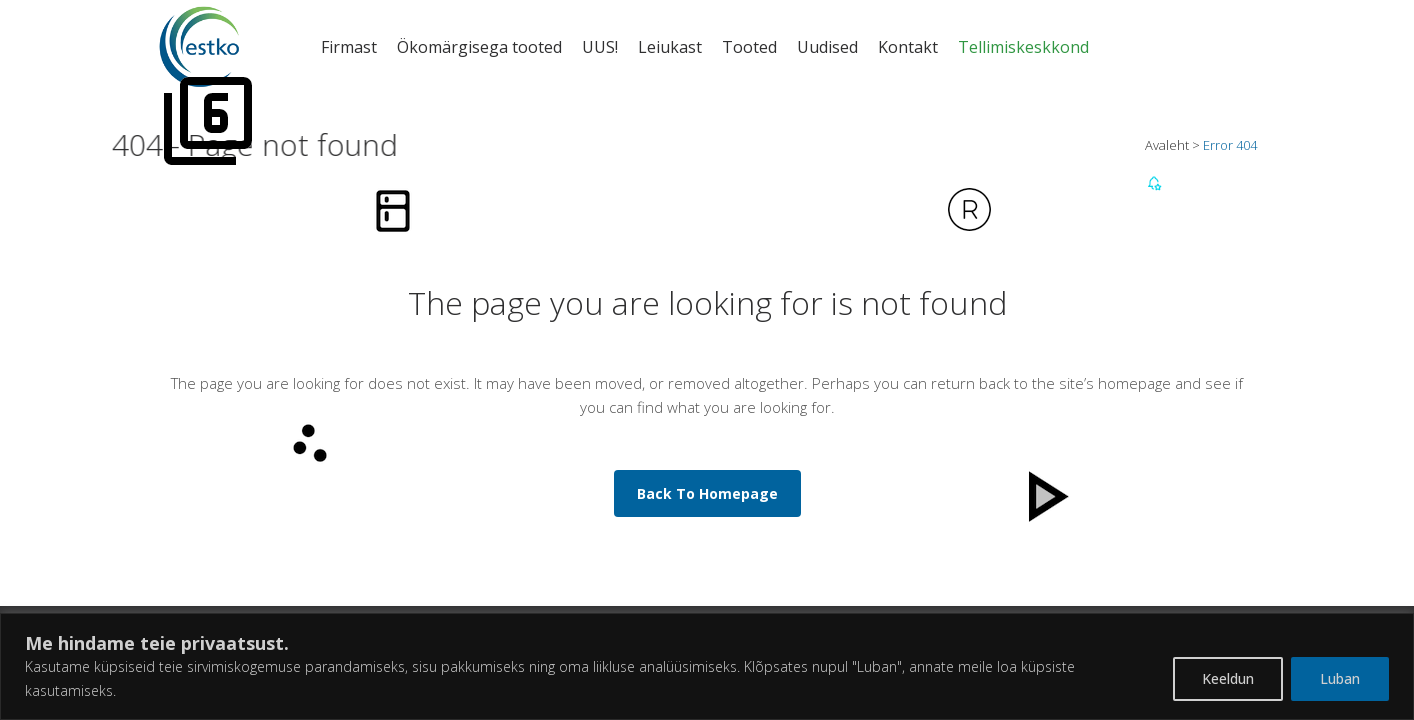  Describe the element at coordinates (393, 211) in the screenshot. I see `access kitchen appliance controls` at that location.